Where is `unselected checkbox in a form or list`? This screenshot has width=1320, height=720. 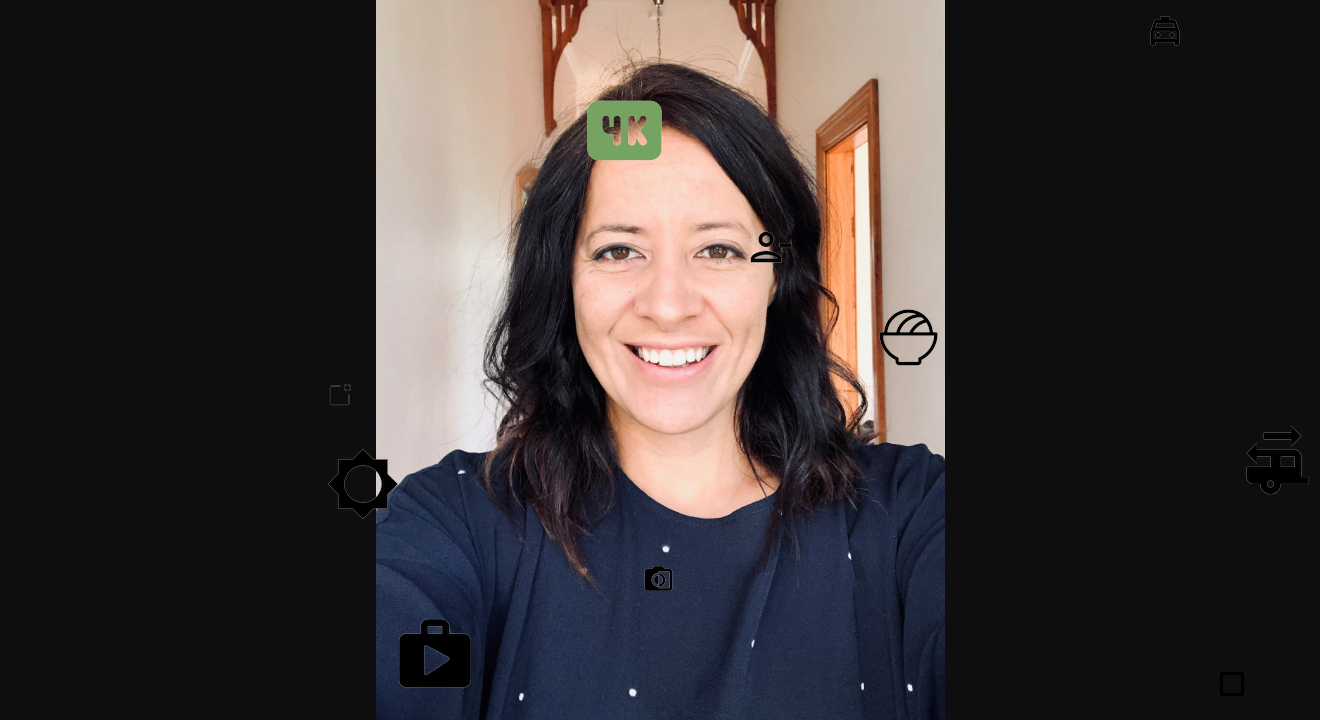 unselected checkbox in a form or list is located at coordinates (1232, 684).